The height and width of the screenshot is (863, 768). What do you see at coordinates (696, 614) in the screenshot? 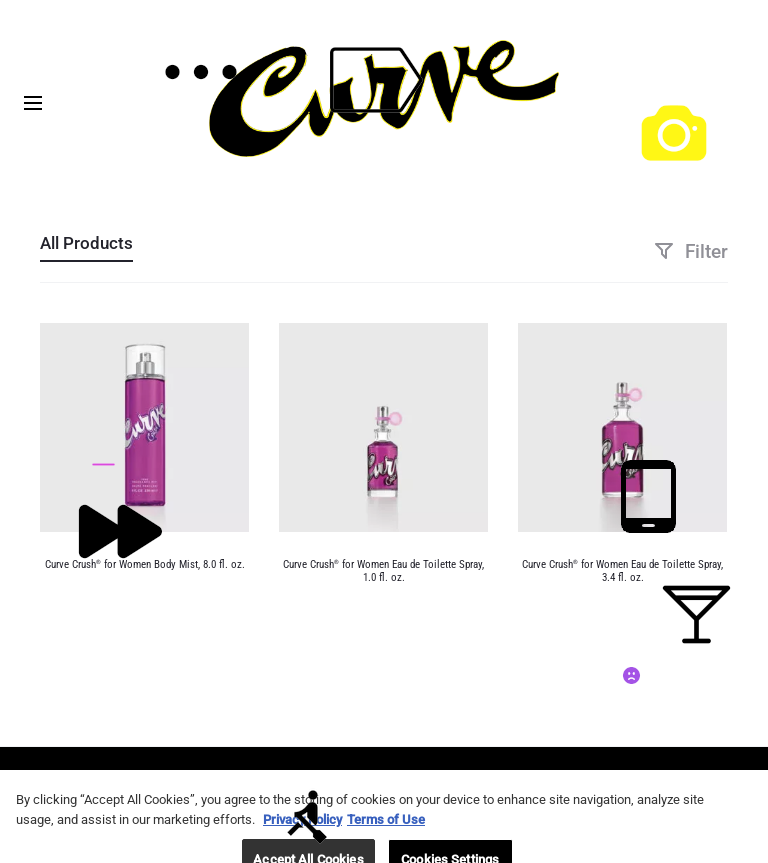
I see `access bar or cocktail menu` at bounding box center [696, 614].